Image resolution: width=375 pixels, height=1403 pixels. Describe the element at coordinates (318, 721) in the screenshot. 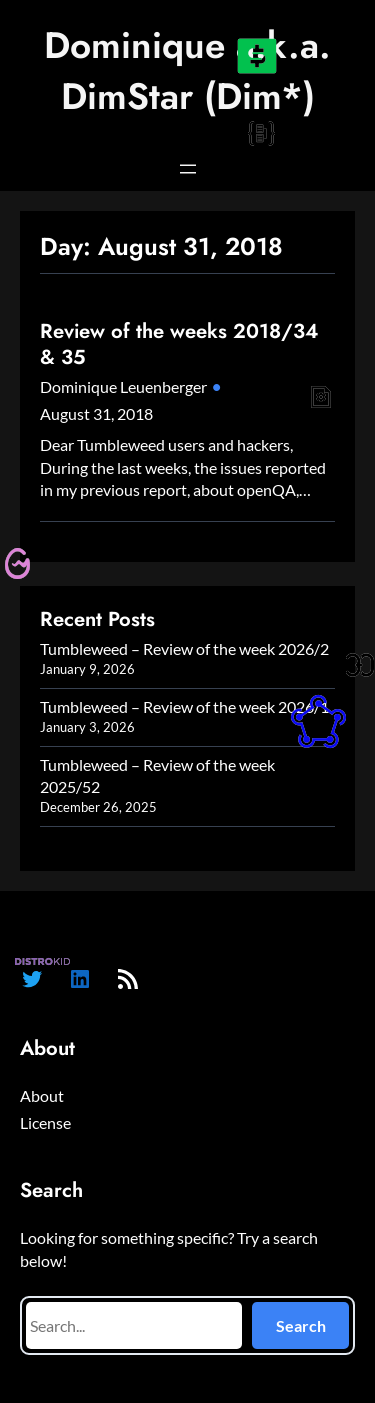

I see `fastlane app automation tool logo` at that location.